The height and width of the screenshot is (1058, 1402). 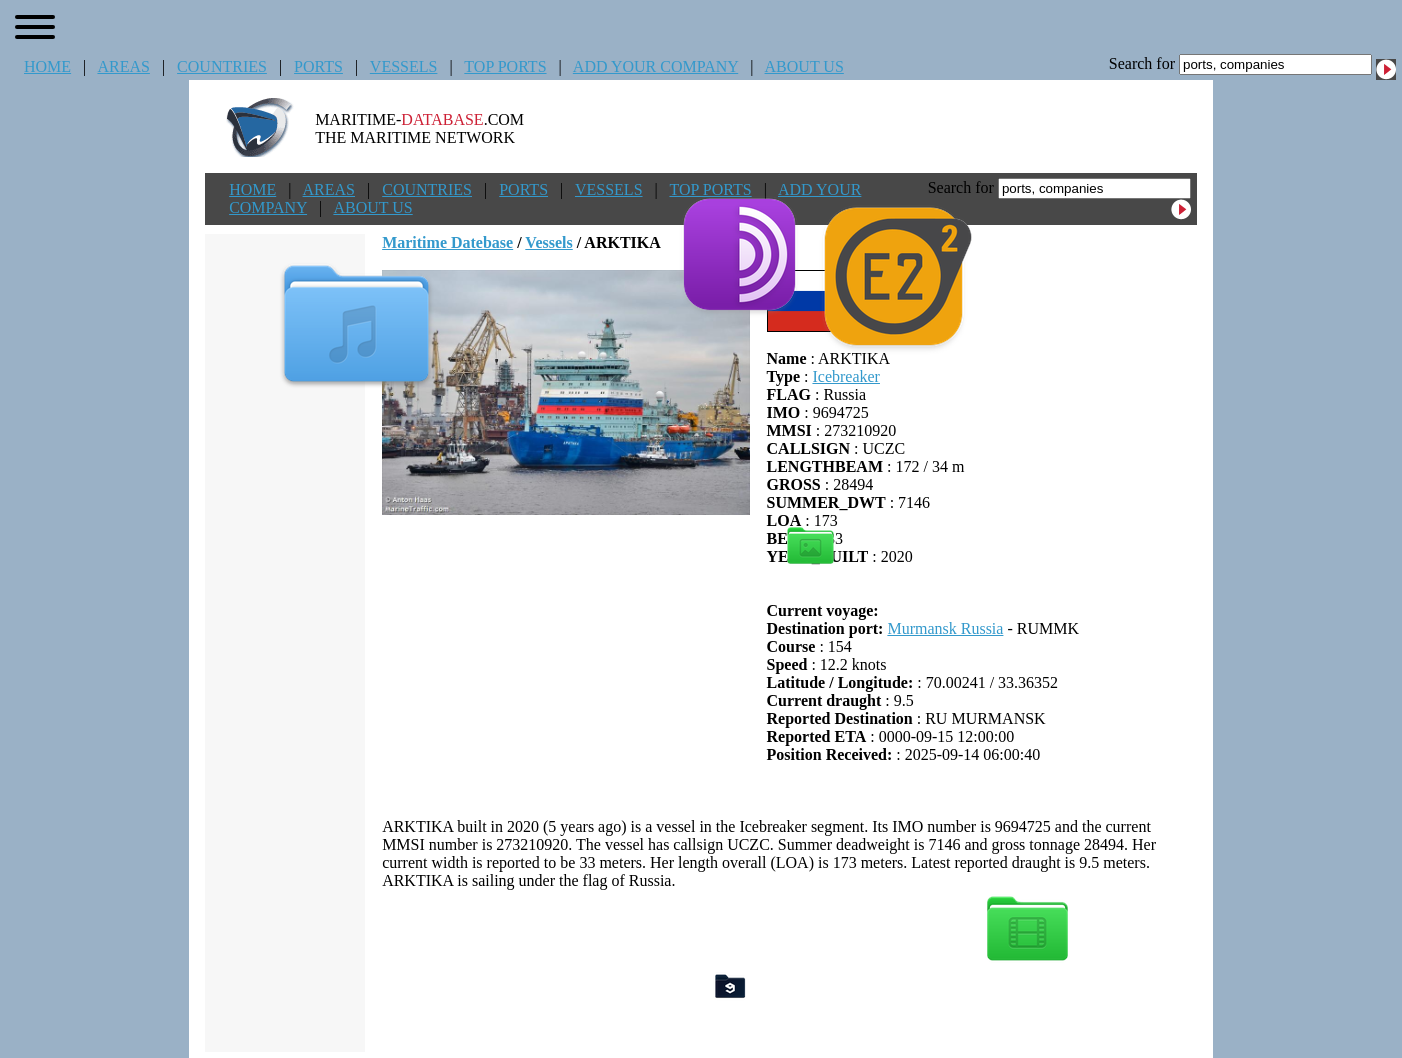 What do you see at coordinates (356, 323) in the screenshot?
I see `open your music folder` at bounding box center [356, 323].